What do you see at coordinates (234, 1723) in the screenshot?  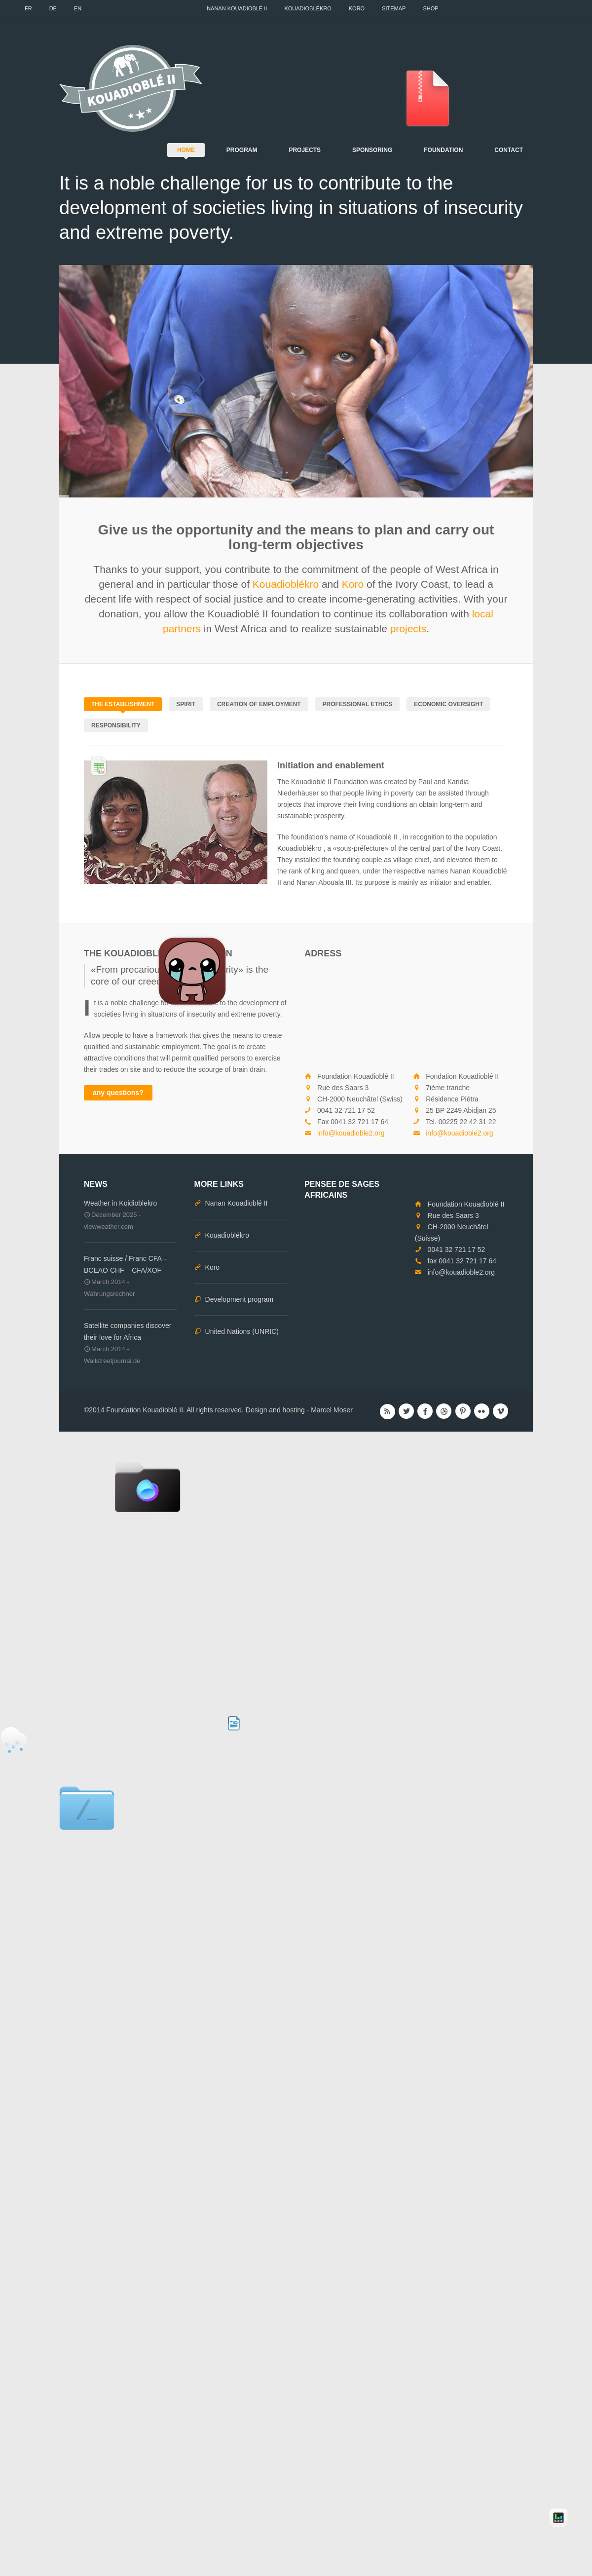 I see `open a text document file` at bounding box center [234, 1723].